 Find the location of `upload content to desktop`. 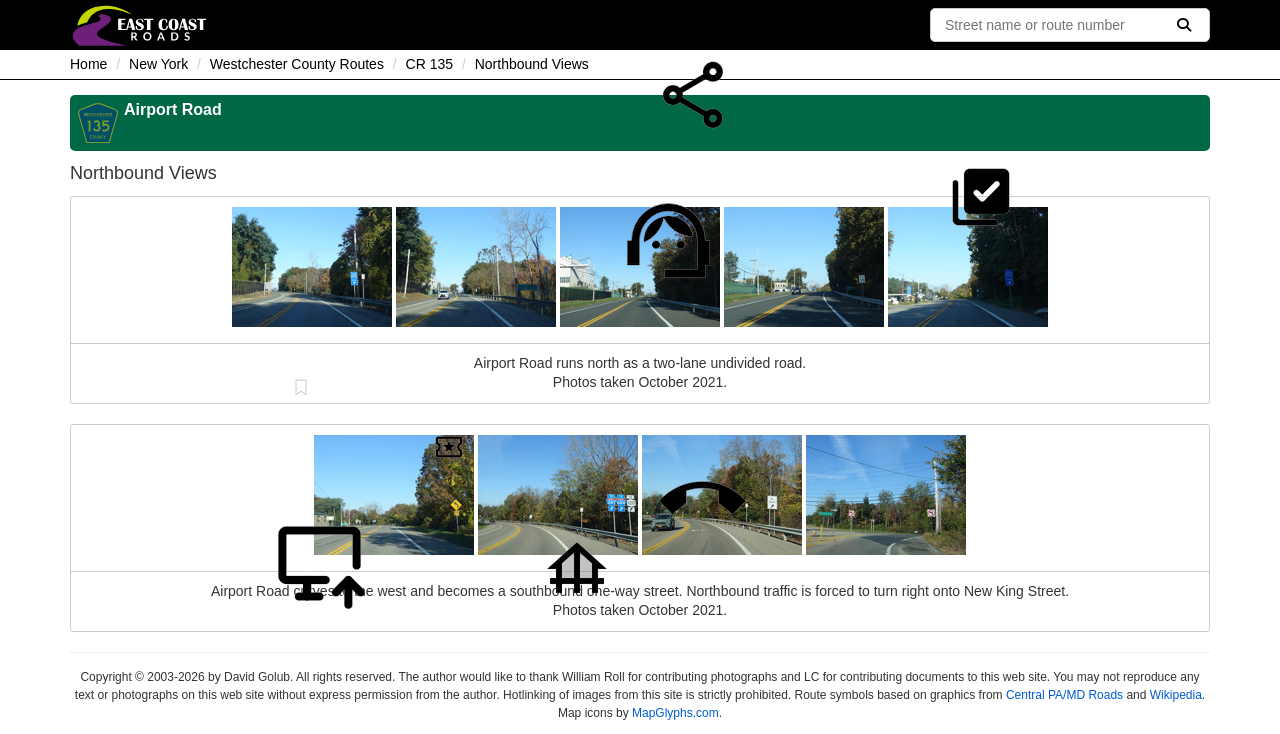

upload content to desktop is located at coordinates (319, 563).